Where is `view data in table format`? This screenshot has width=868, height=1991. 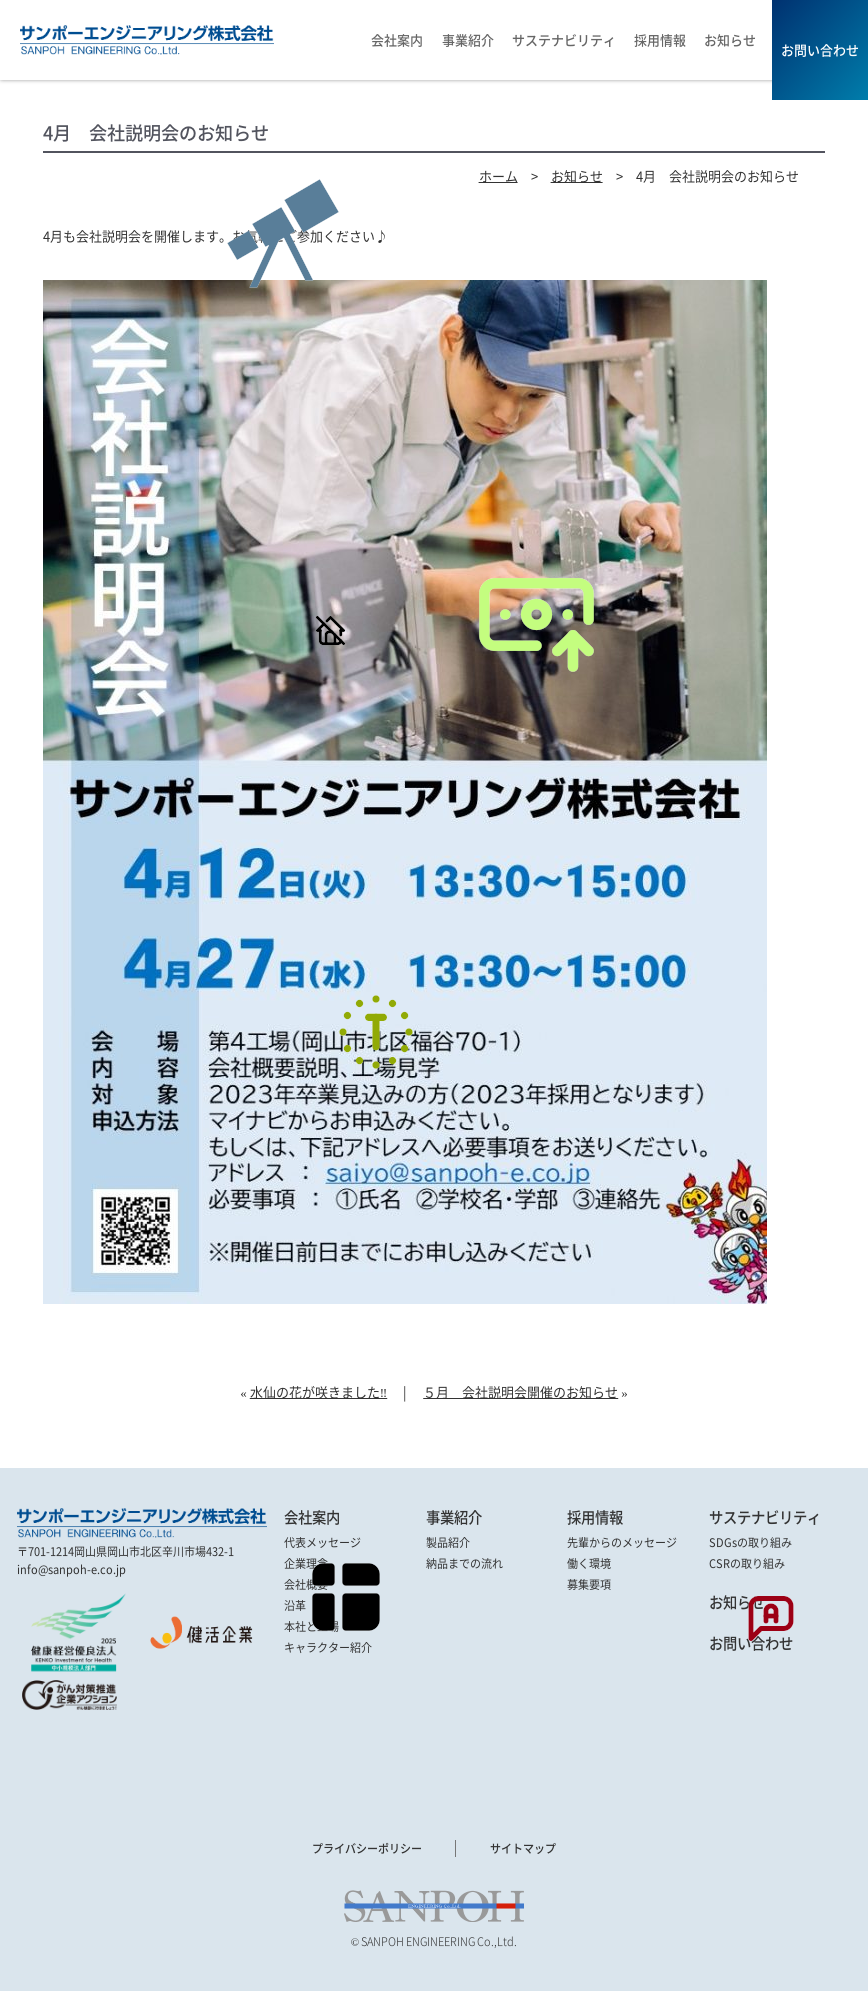
view data in table format is located at coordinates (346, 1597).